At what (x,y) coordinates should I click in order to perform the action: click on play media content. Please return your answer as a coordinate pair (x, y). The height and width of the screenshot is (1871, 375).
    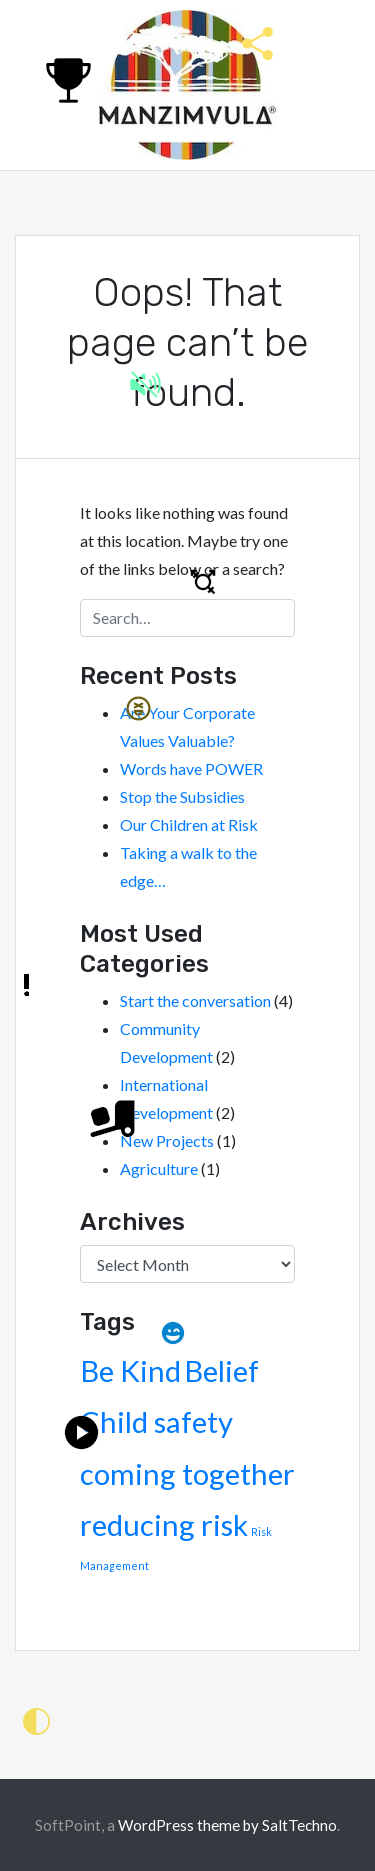
    Looking at the image, I should click on (81, 1432).